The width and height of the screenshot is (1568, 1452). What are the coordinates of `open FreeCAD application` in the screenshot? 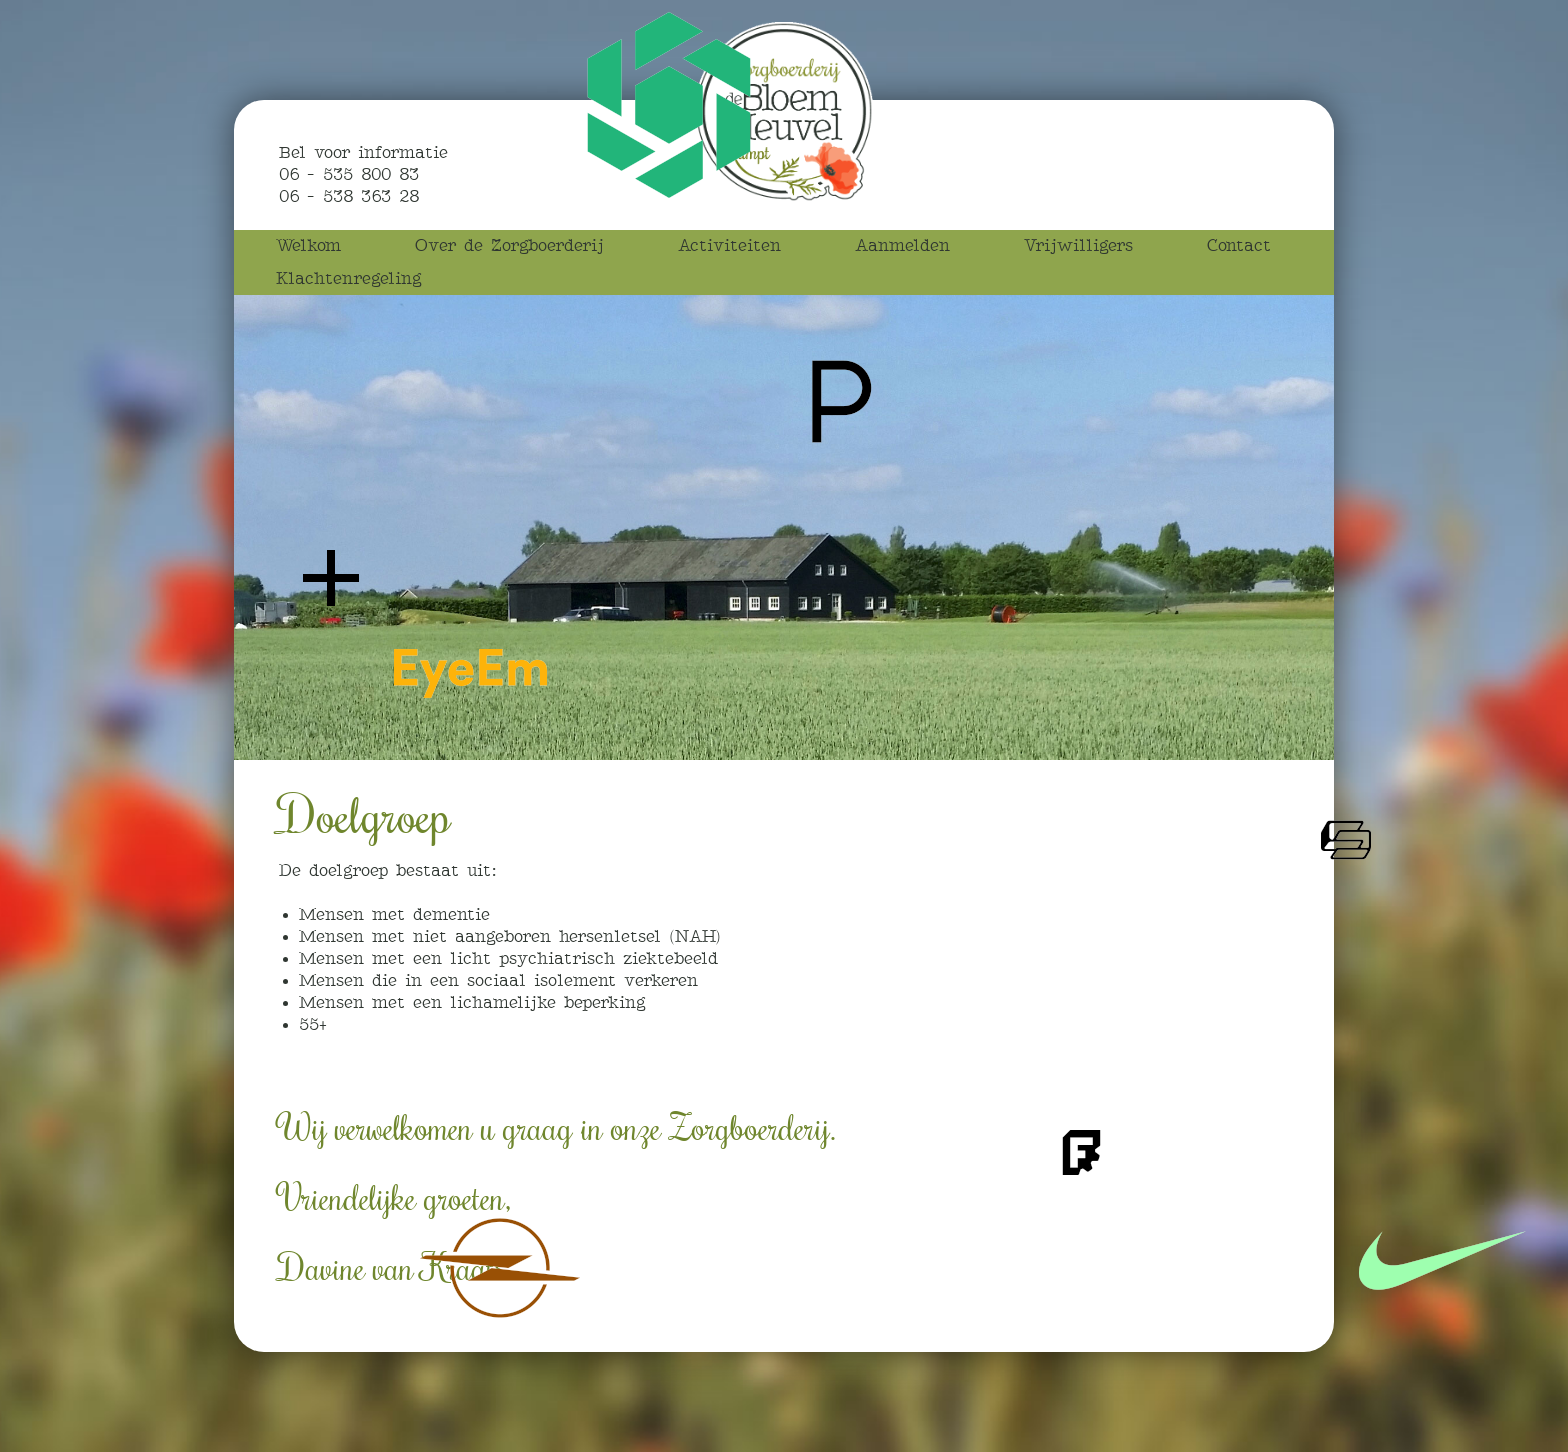 It's located at (1081, 1152).